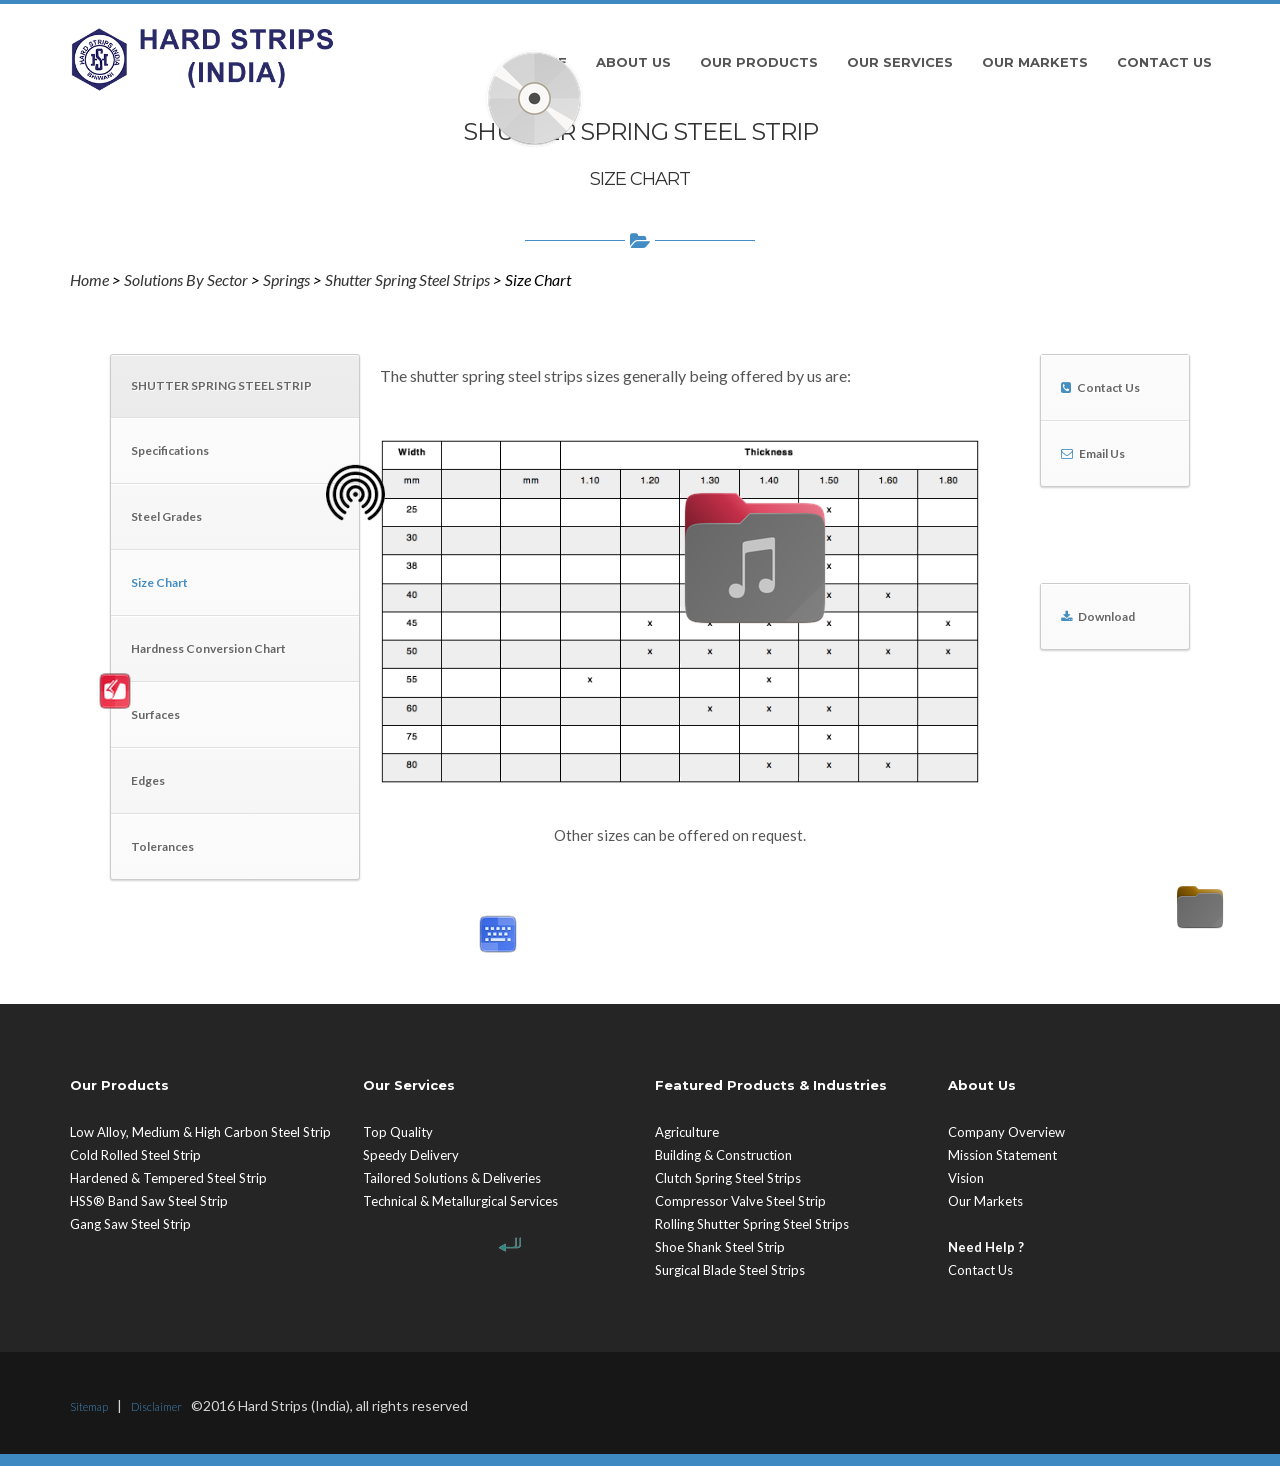 This screenshot has width=1280, height=1466. What do you see at coordinates (755, 558) in the screenshot?
I see `open your music folder` at bounding box center [755, 558].